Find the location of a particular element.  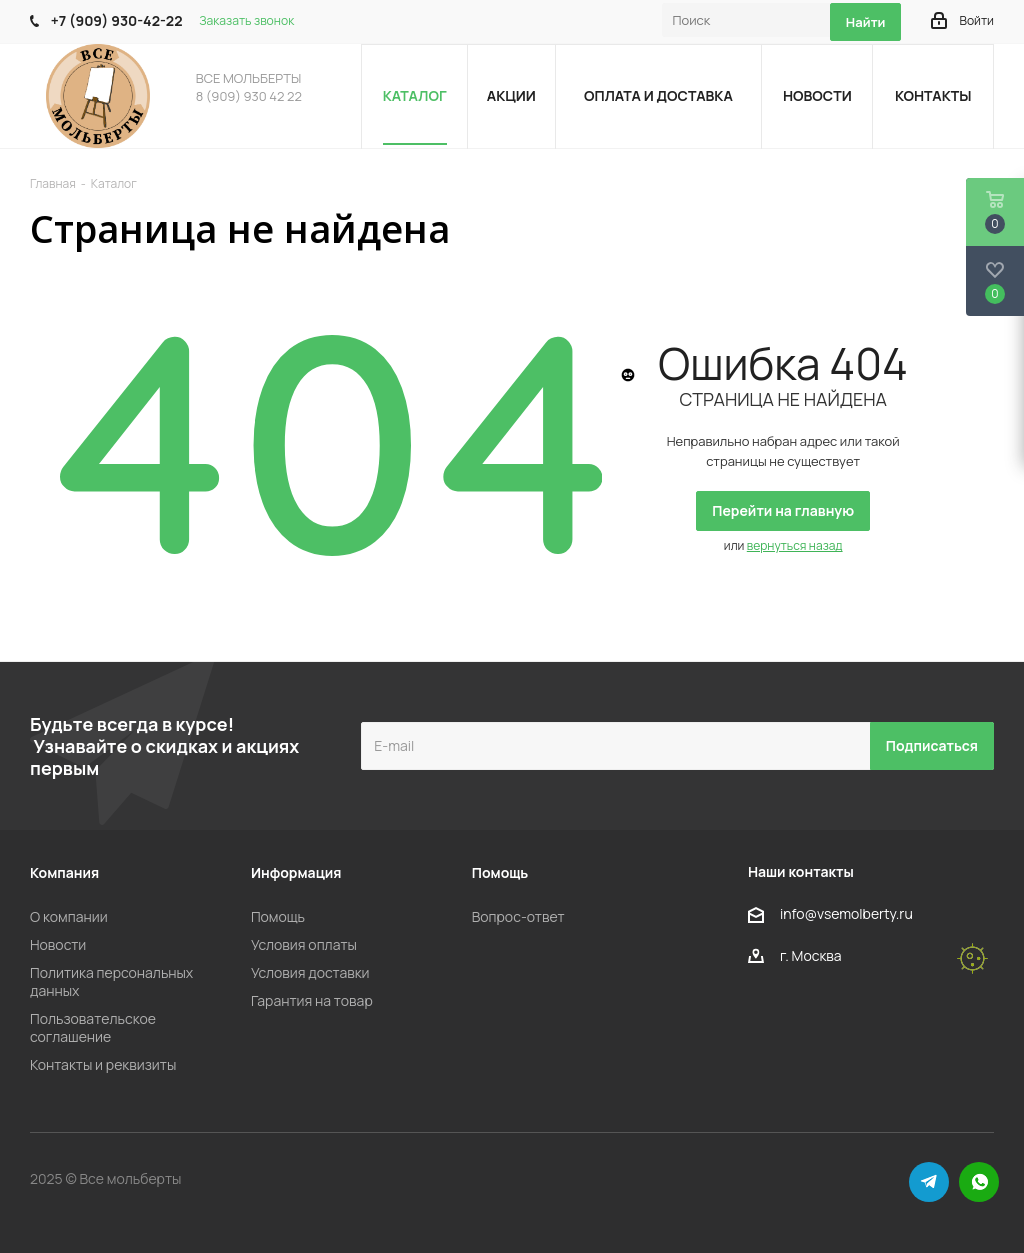

flushed or surprised reaction emoji is located at coordinates (628, 375).